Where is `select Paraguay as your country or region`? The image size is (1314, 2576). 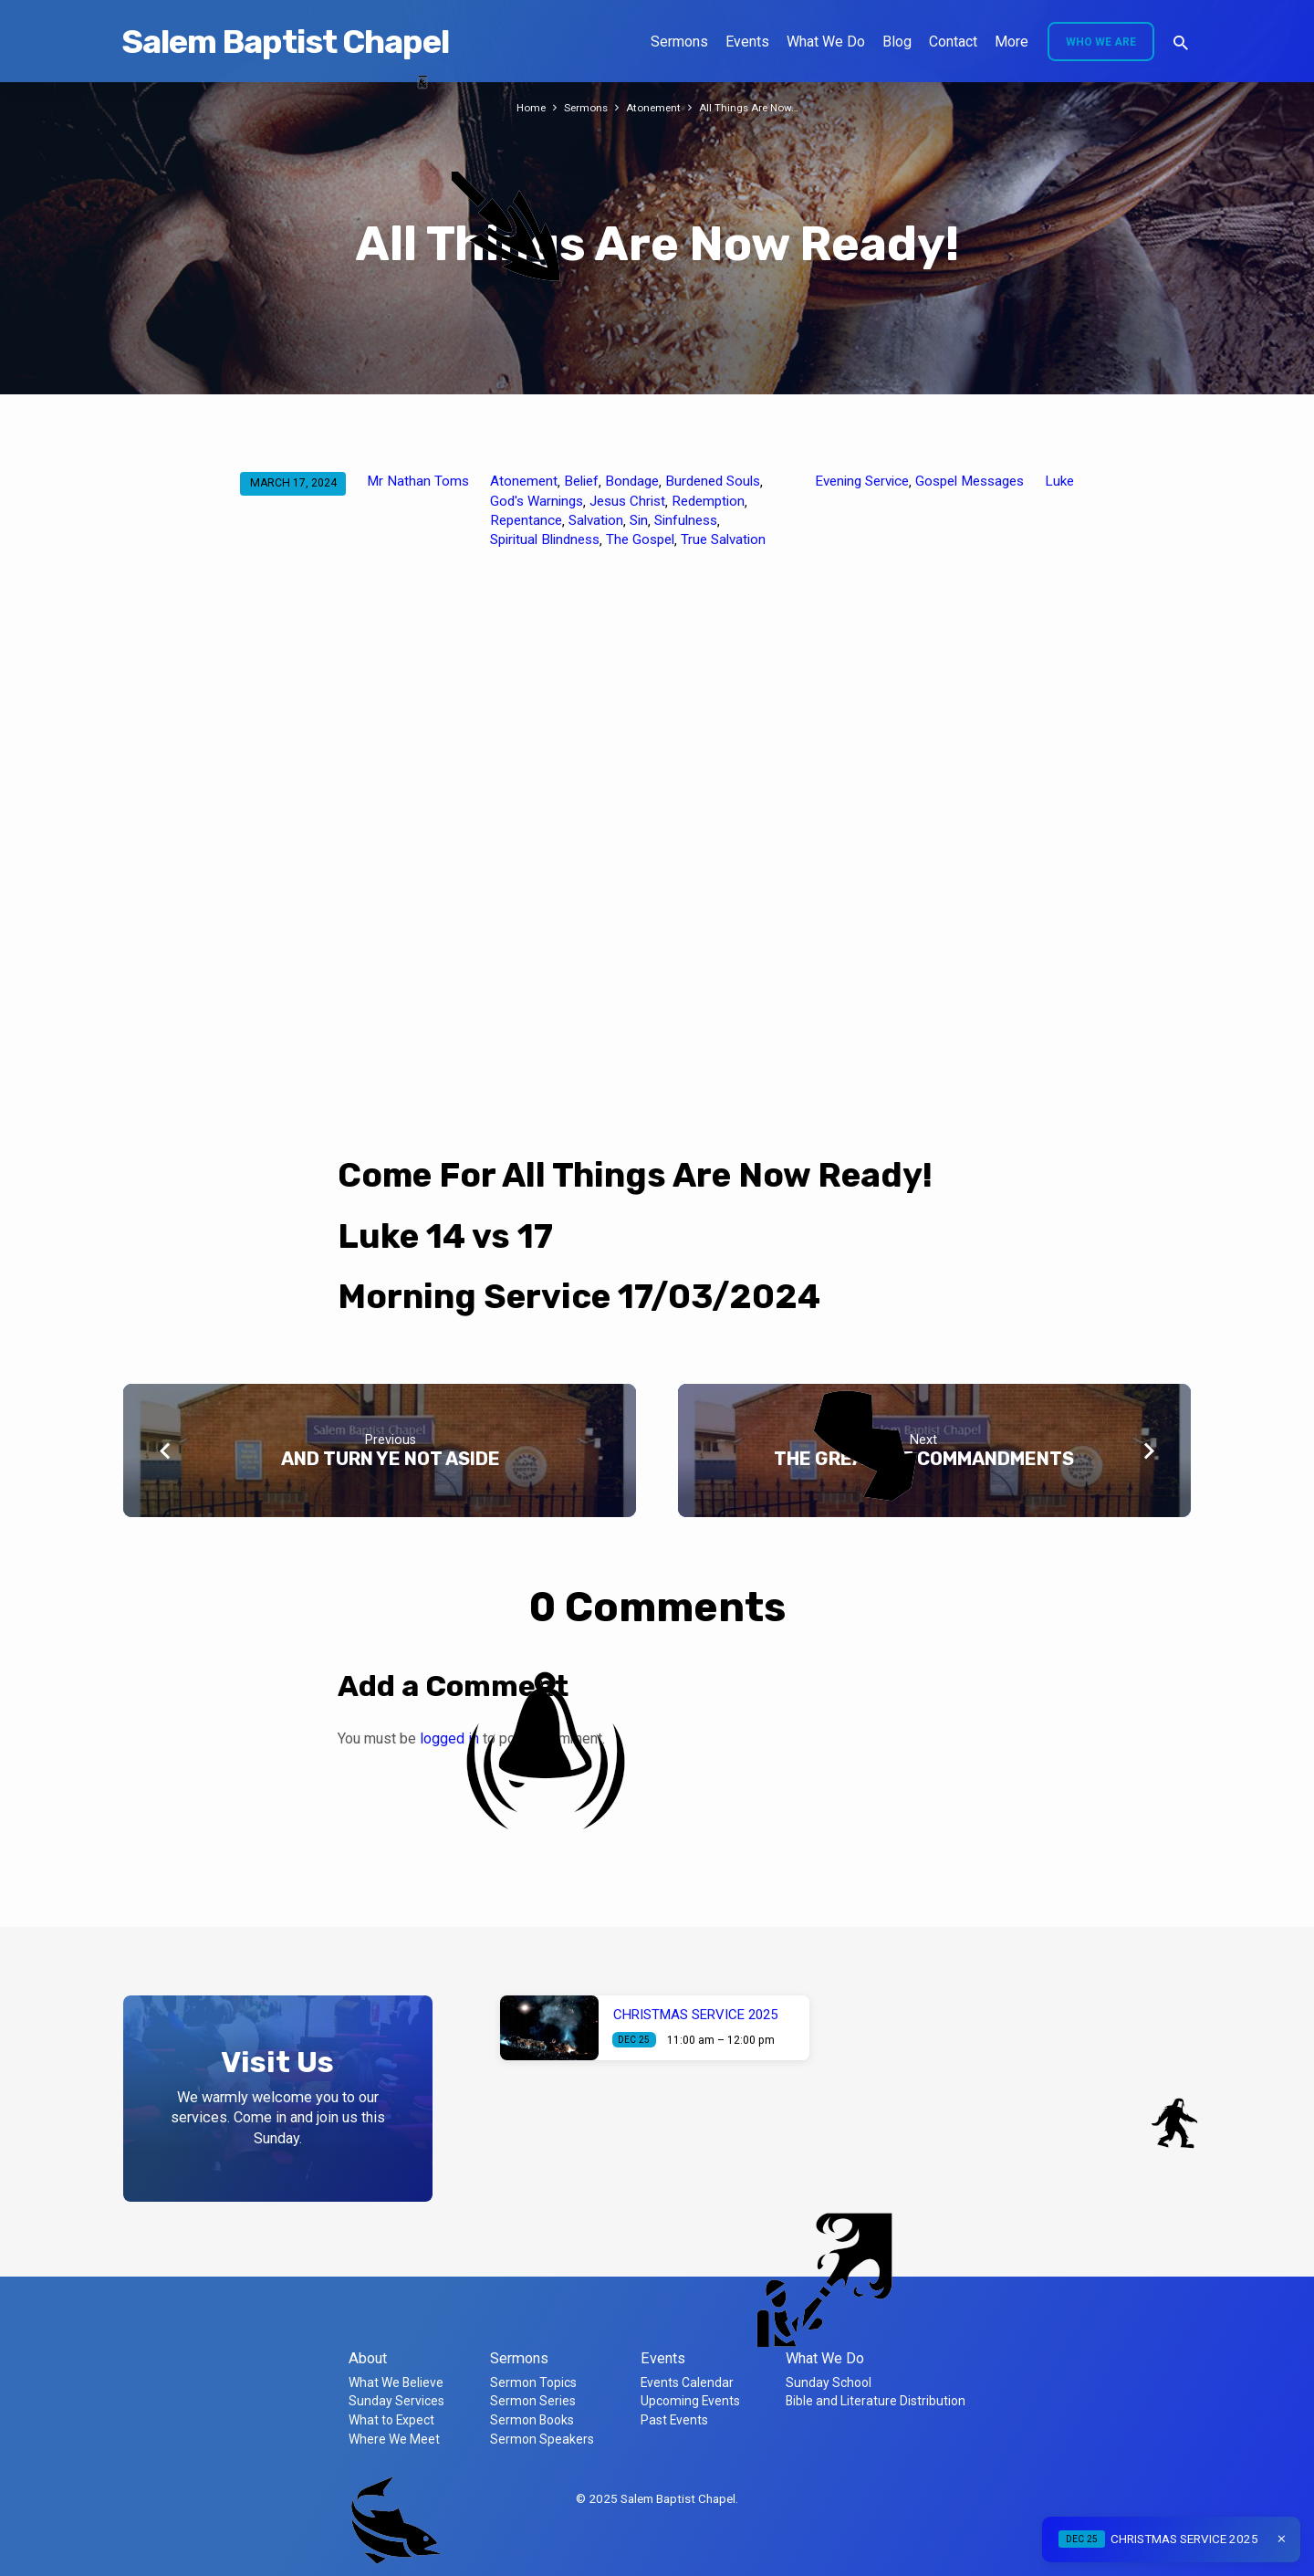 select Paraguay as your country or region is located at coordinates (865, 1445).